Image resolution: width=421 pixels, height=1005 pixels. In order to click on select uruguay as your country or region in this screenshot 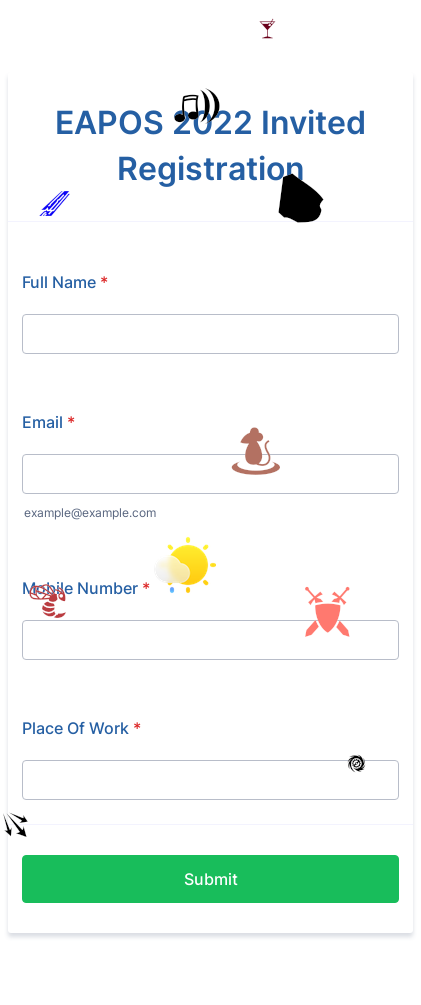, I will do `click(301, 198)`.